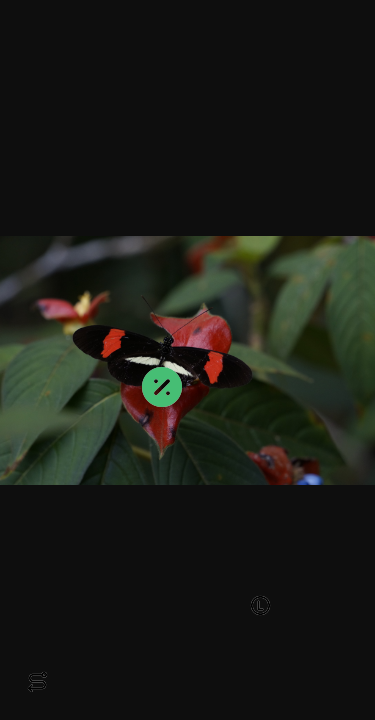 The image size is (375, 720). I want to click on view discount or percentage-based promotion, so click(162, 387).